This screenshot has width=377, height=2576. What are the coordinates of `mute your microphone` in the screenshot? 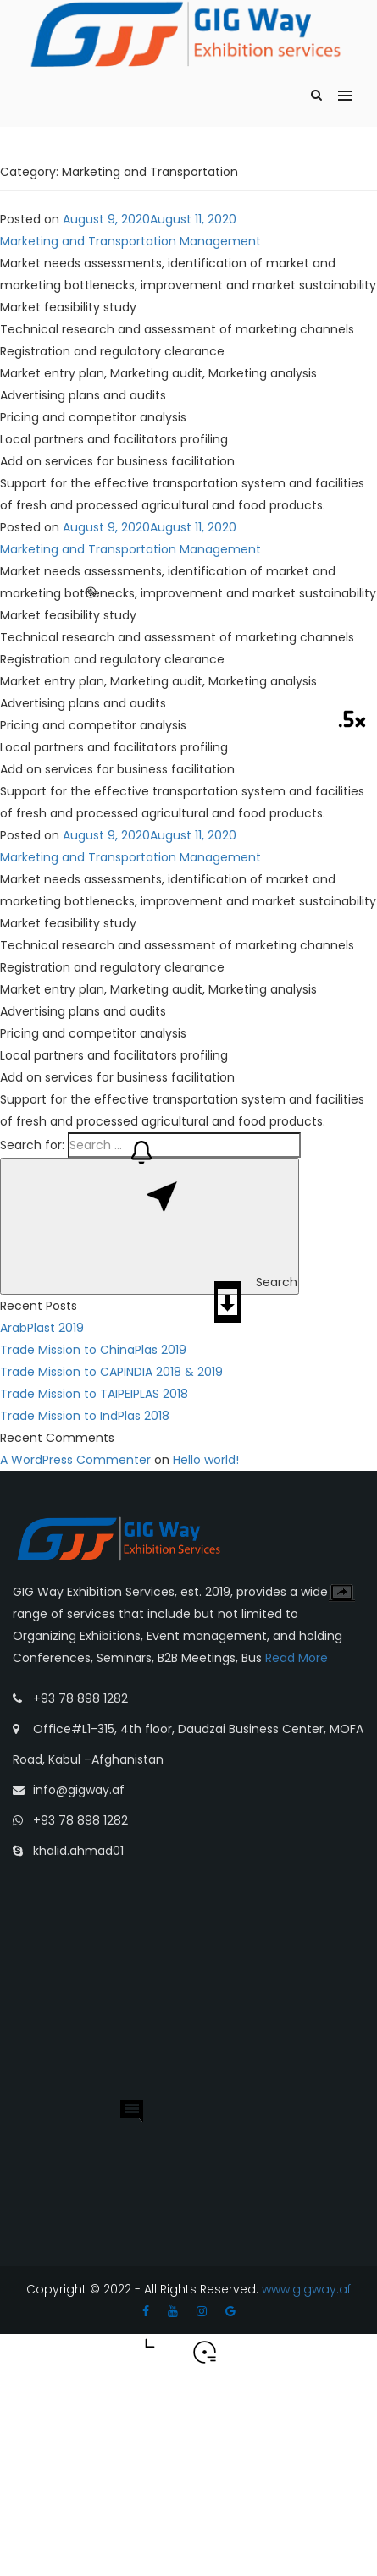 It's located at (91, 592).